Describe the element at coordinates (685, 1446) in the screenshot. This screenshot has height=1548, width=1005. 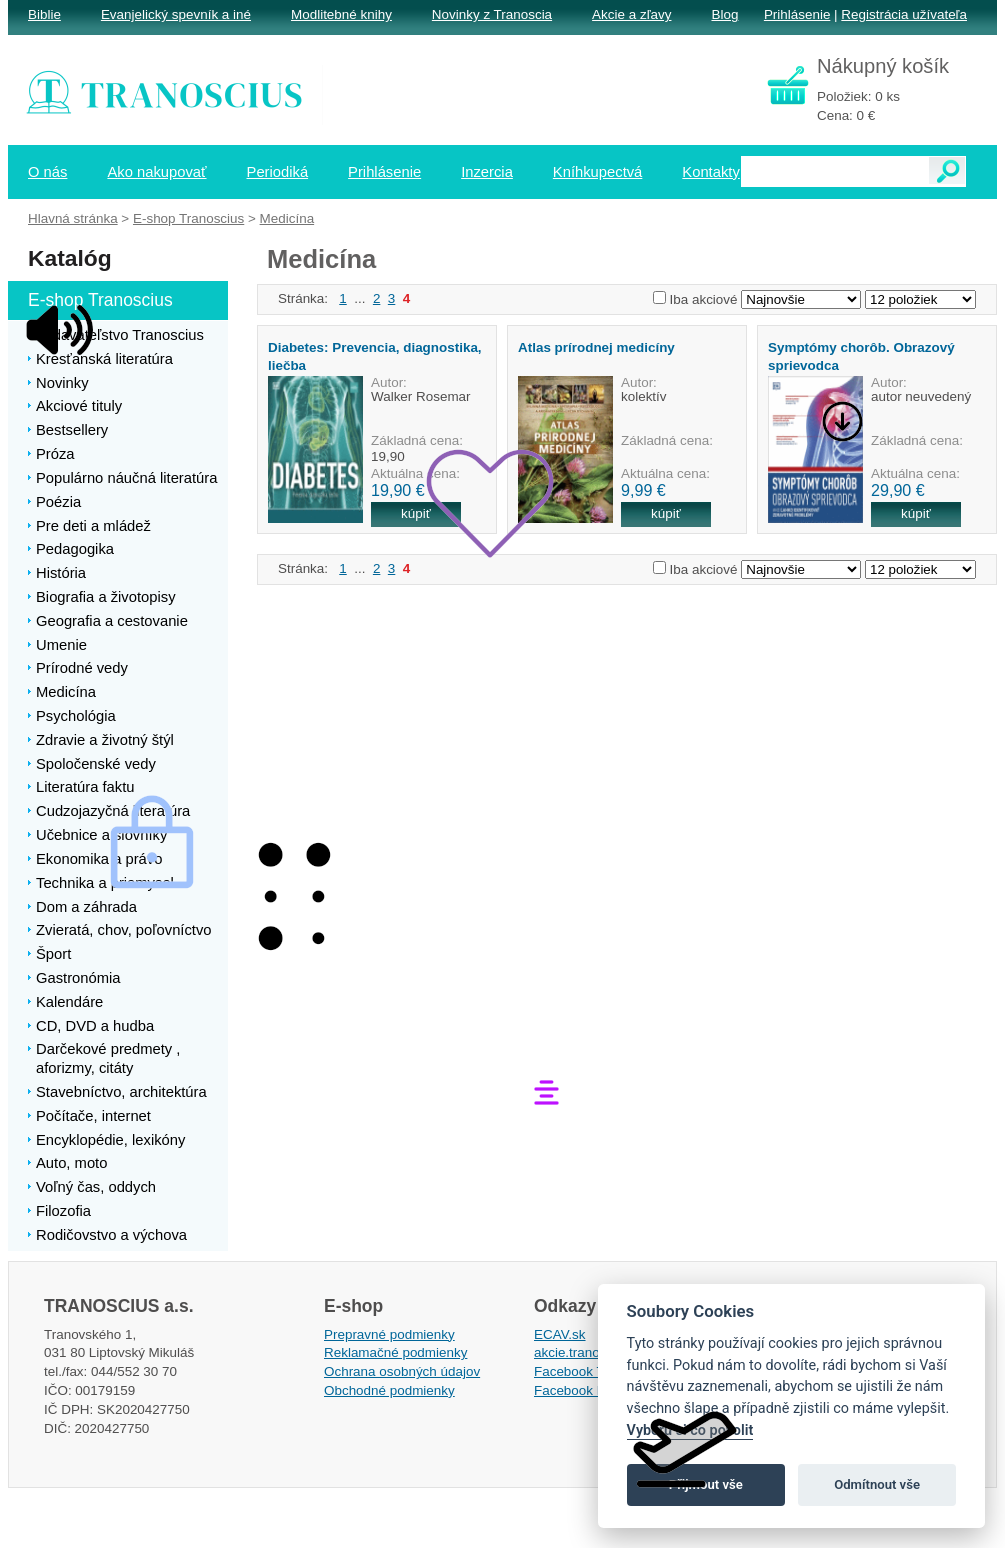
I see `flight departure or takeoff status` at that location.